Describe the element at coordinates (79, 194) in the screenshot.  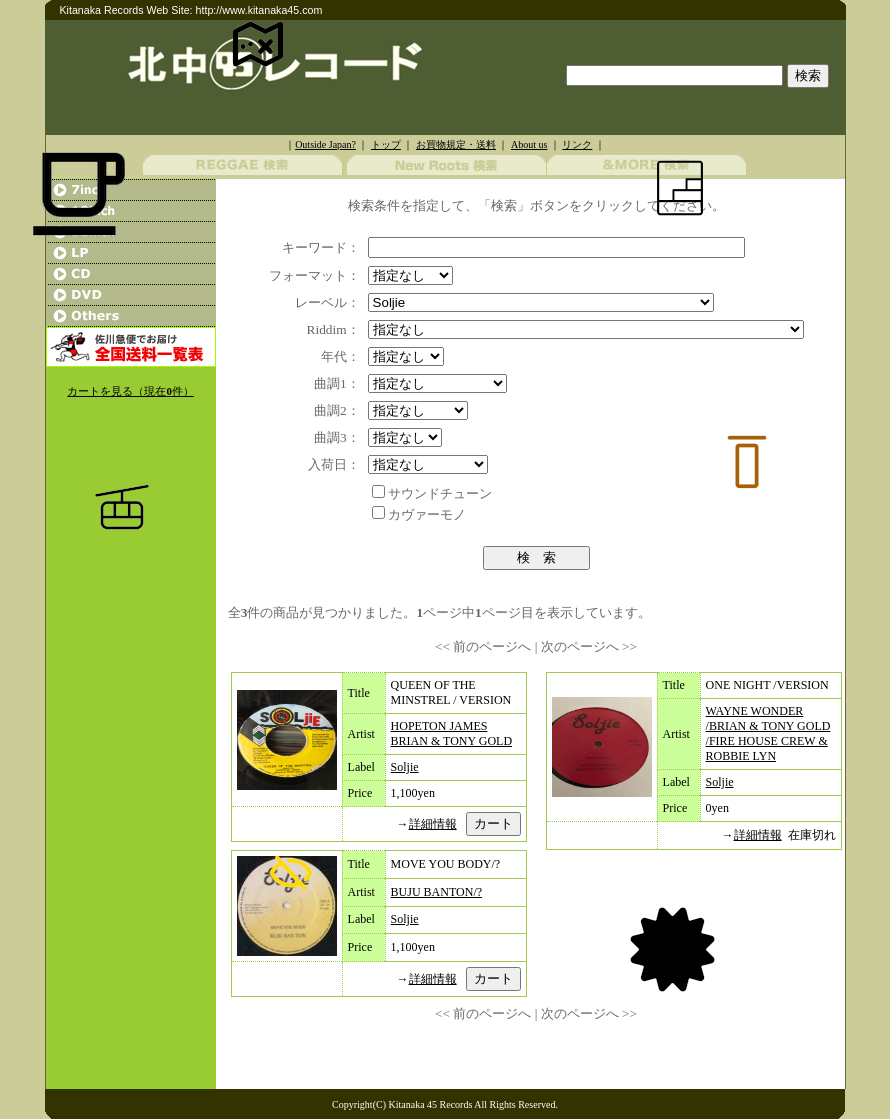
I see `find nearby coffee shops or cafes` at that location.